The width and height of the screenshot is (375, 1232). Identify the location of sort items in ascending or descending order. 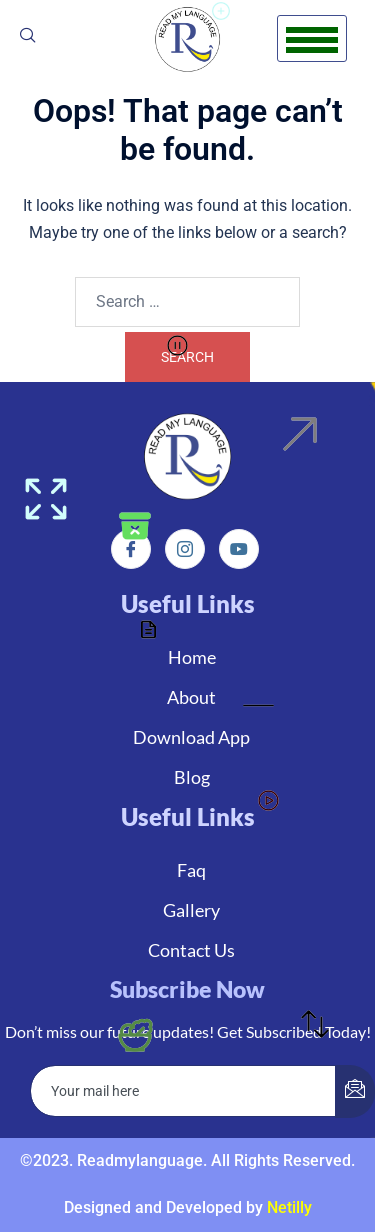
(315, 1024).